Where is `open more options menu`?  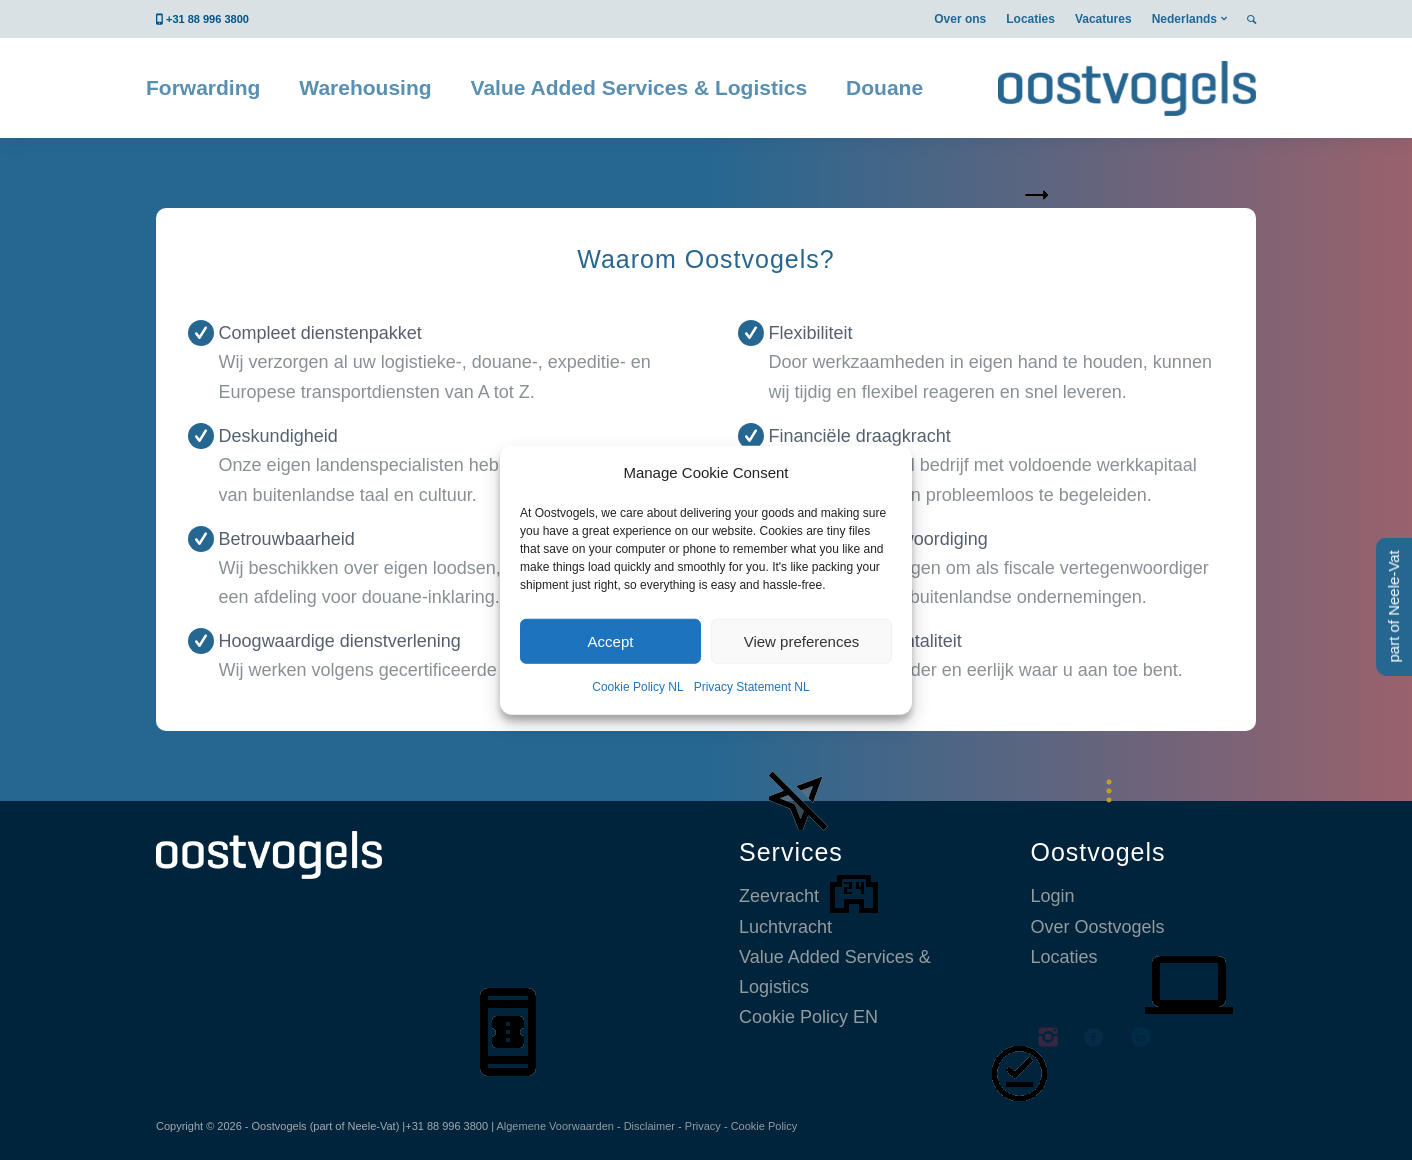
open more options menu is located at coordinates (1109, 791).